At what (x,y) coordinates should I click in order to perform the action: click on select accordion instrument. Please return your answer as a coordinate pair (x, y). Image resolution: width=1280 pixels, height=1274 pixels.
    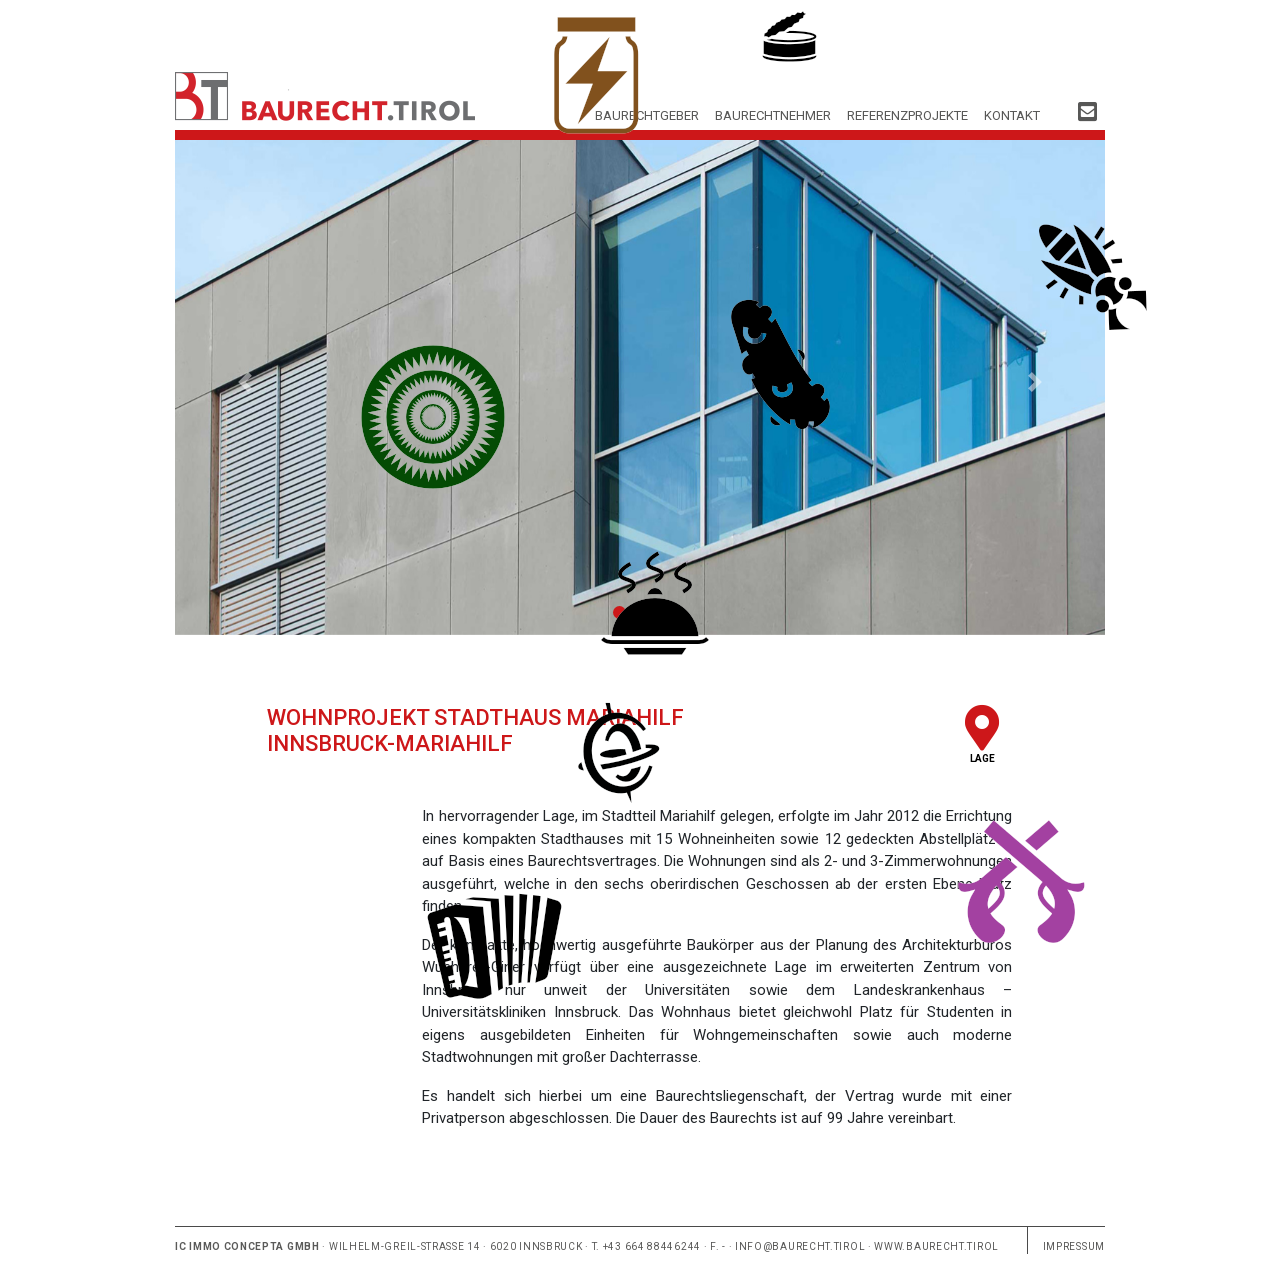
    Looking at the image, I should click on (494, 941).